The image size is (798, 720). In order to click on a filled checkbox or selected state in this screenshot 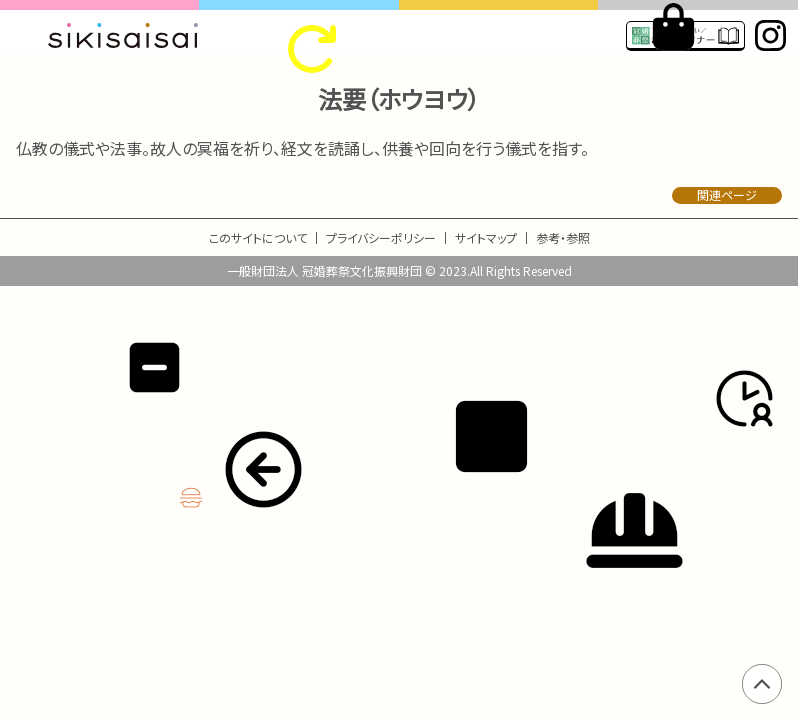, I will do `click(491, 436)`.